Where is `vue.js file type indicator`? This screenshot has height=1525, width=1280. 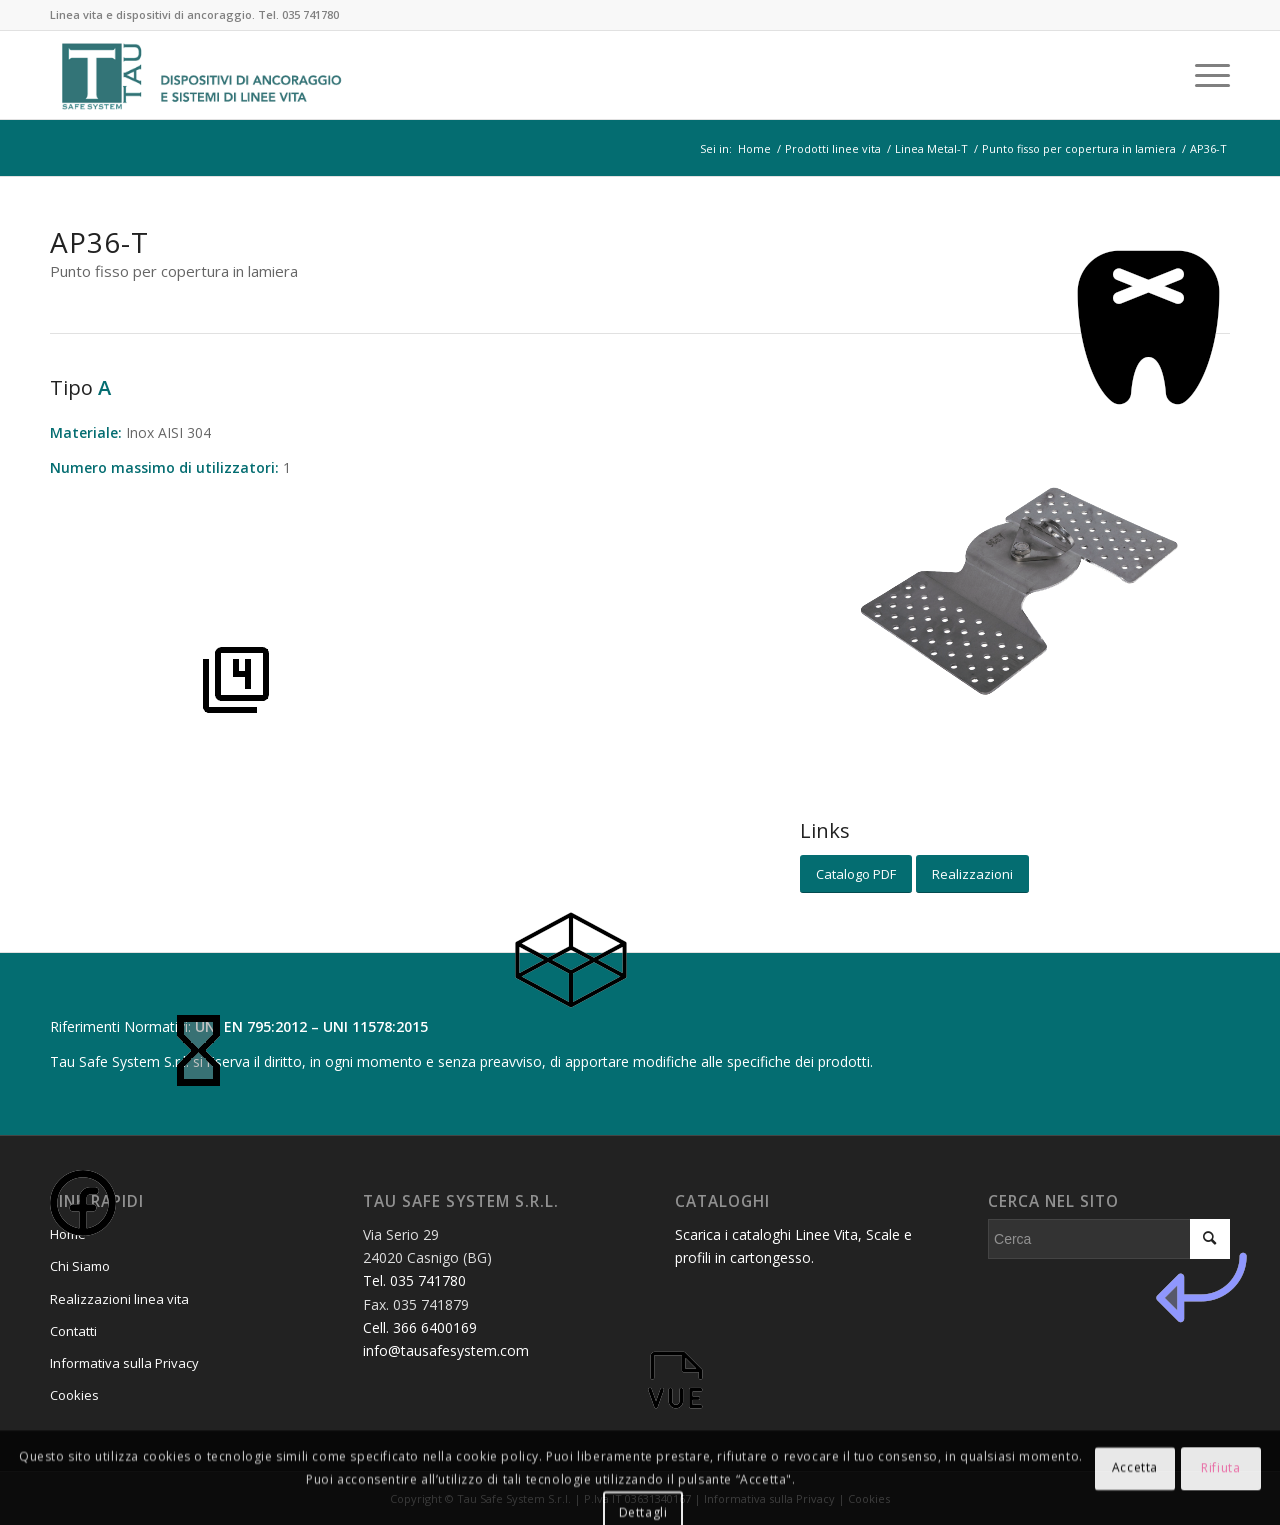 vue.js file type indicator is located at coordinates (676, 1382).